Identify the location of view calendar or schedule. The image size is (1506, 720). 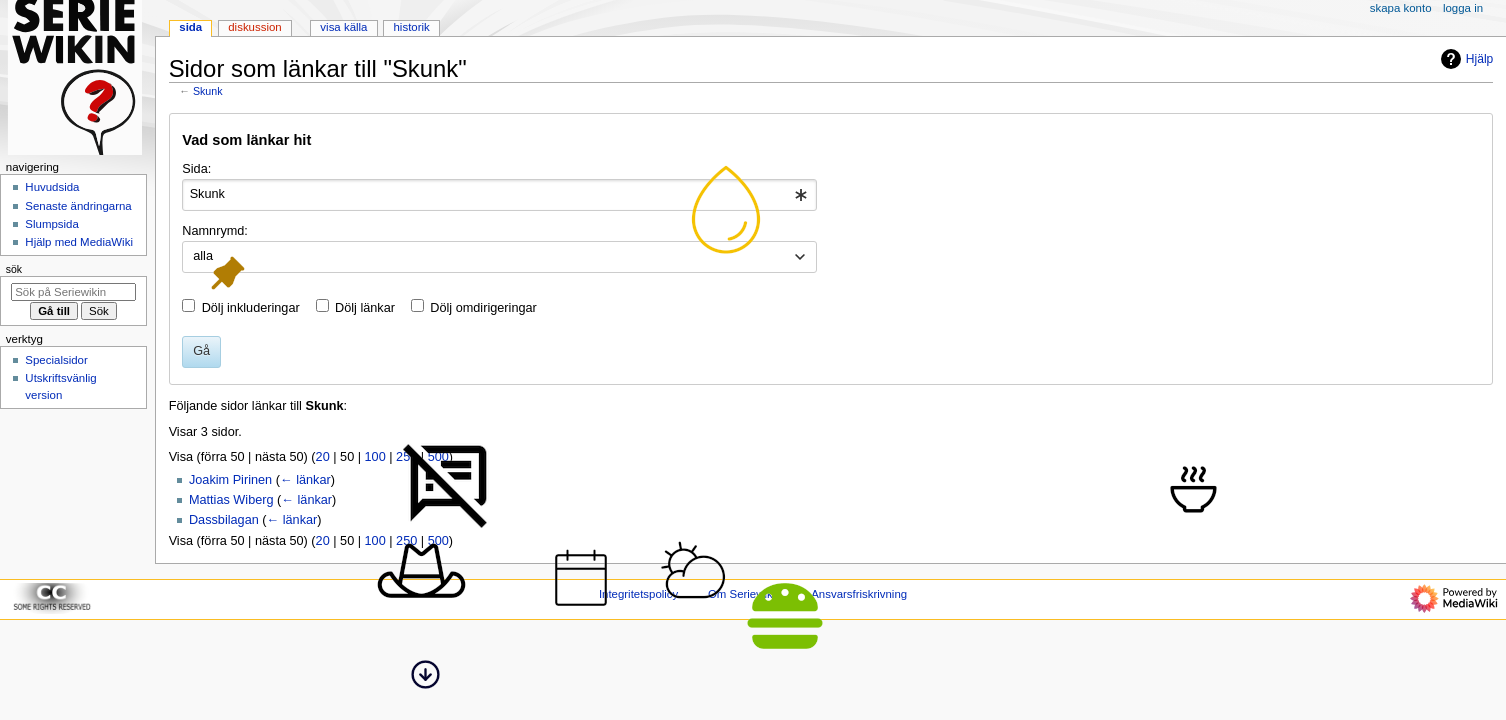
(581, 580).